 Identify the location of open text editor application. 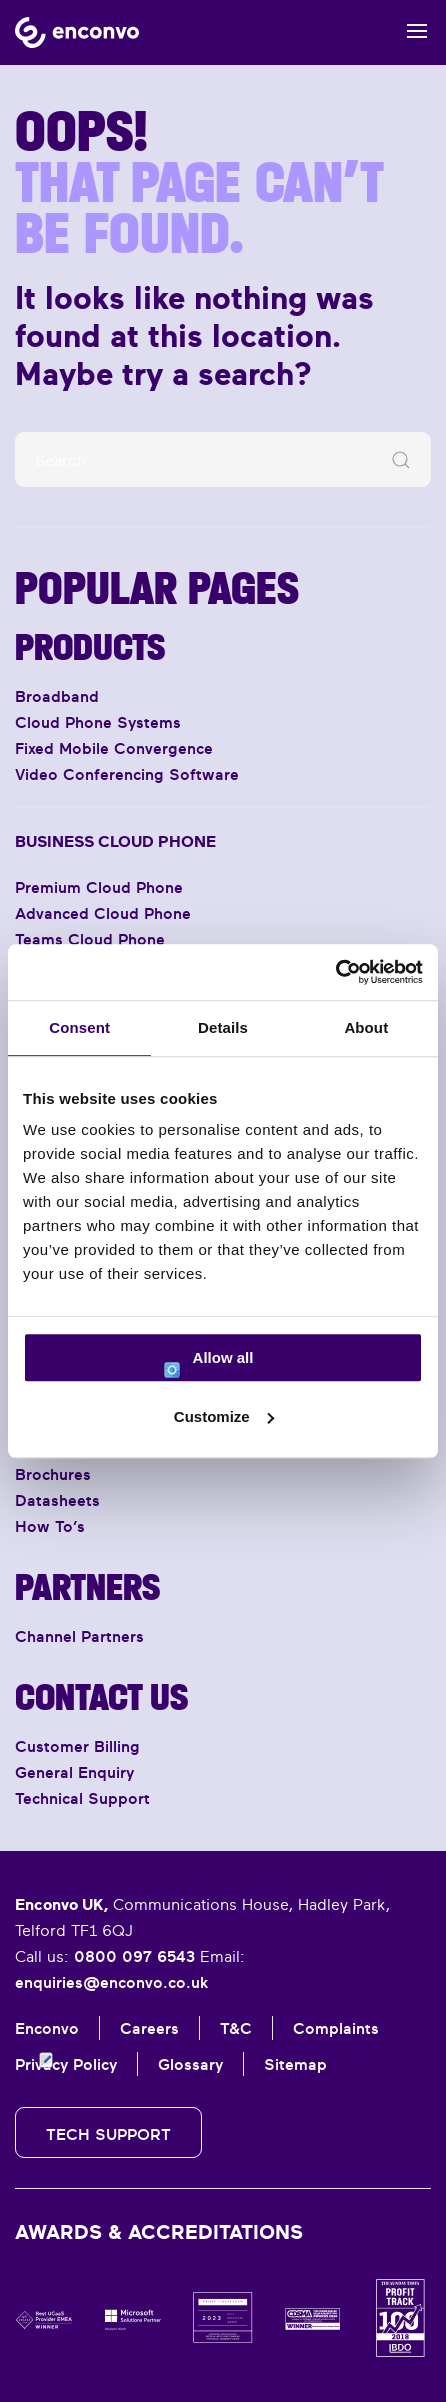
(46, 2060).